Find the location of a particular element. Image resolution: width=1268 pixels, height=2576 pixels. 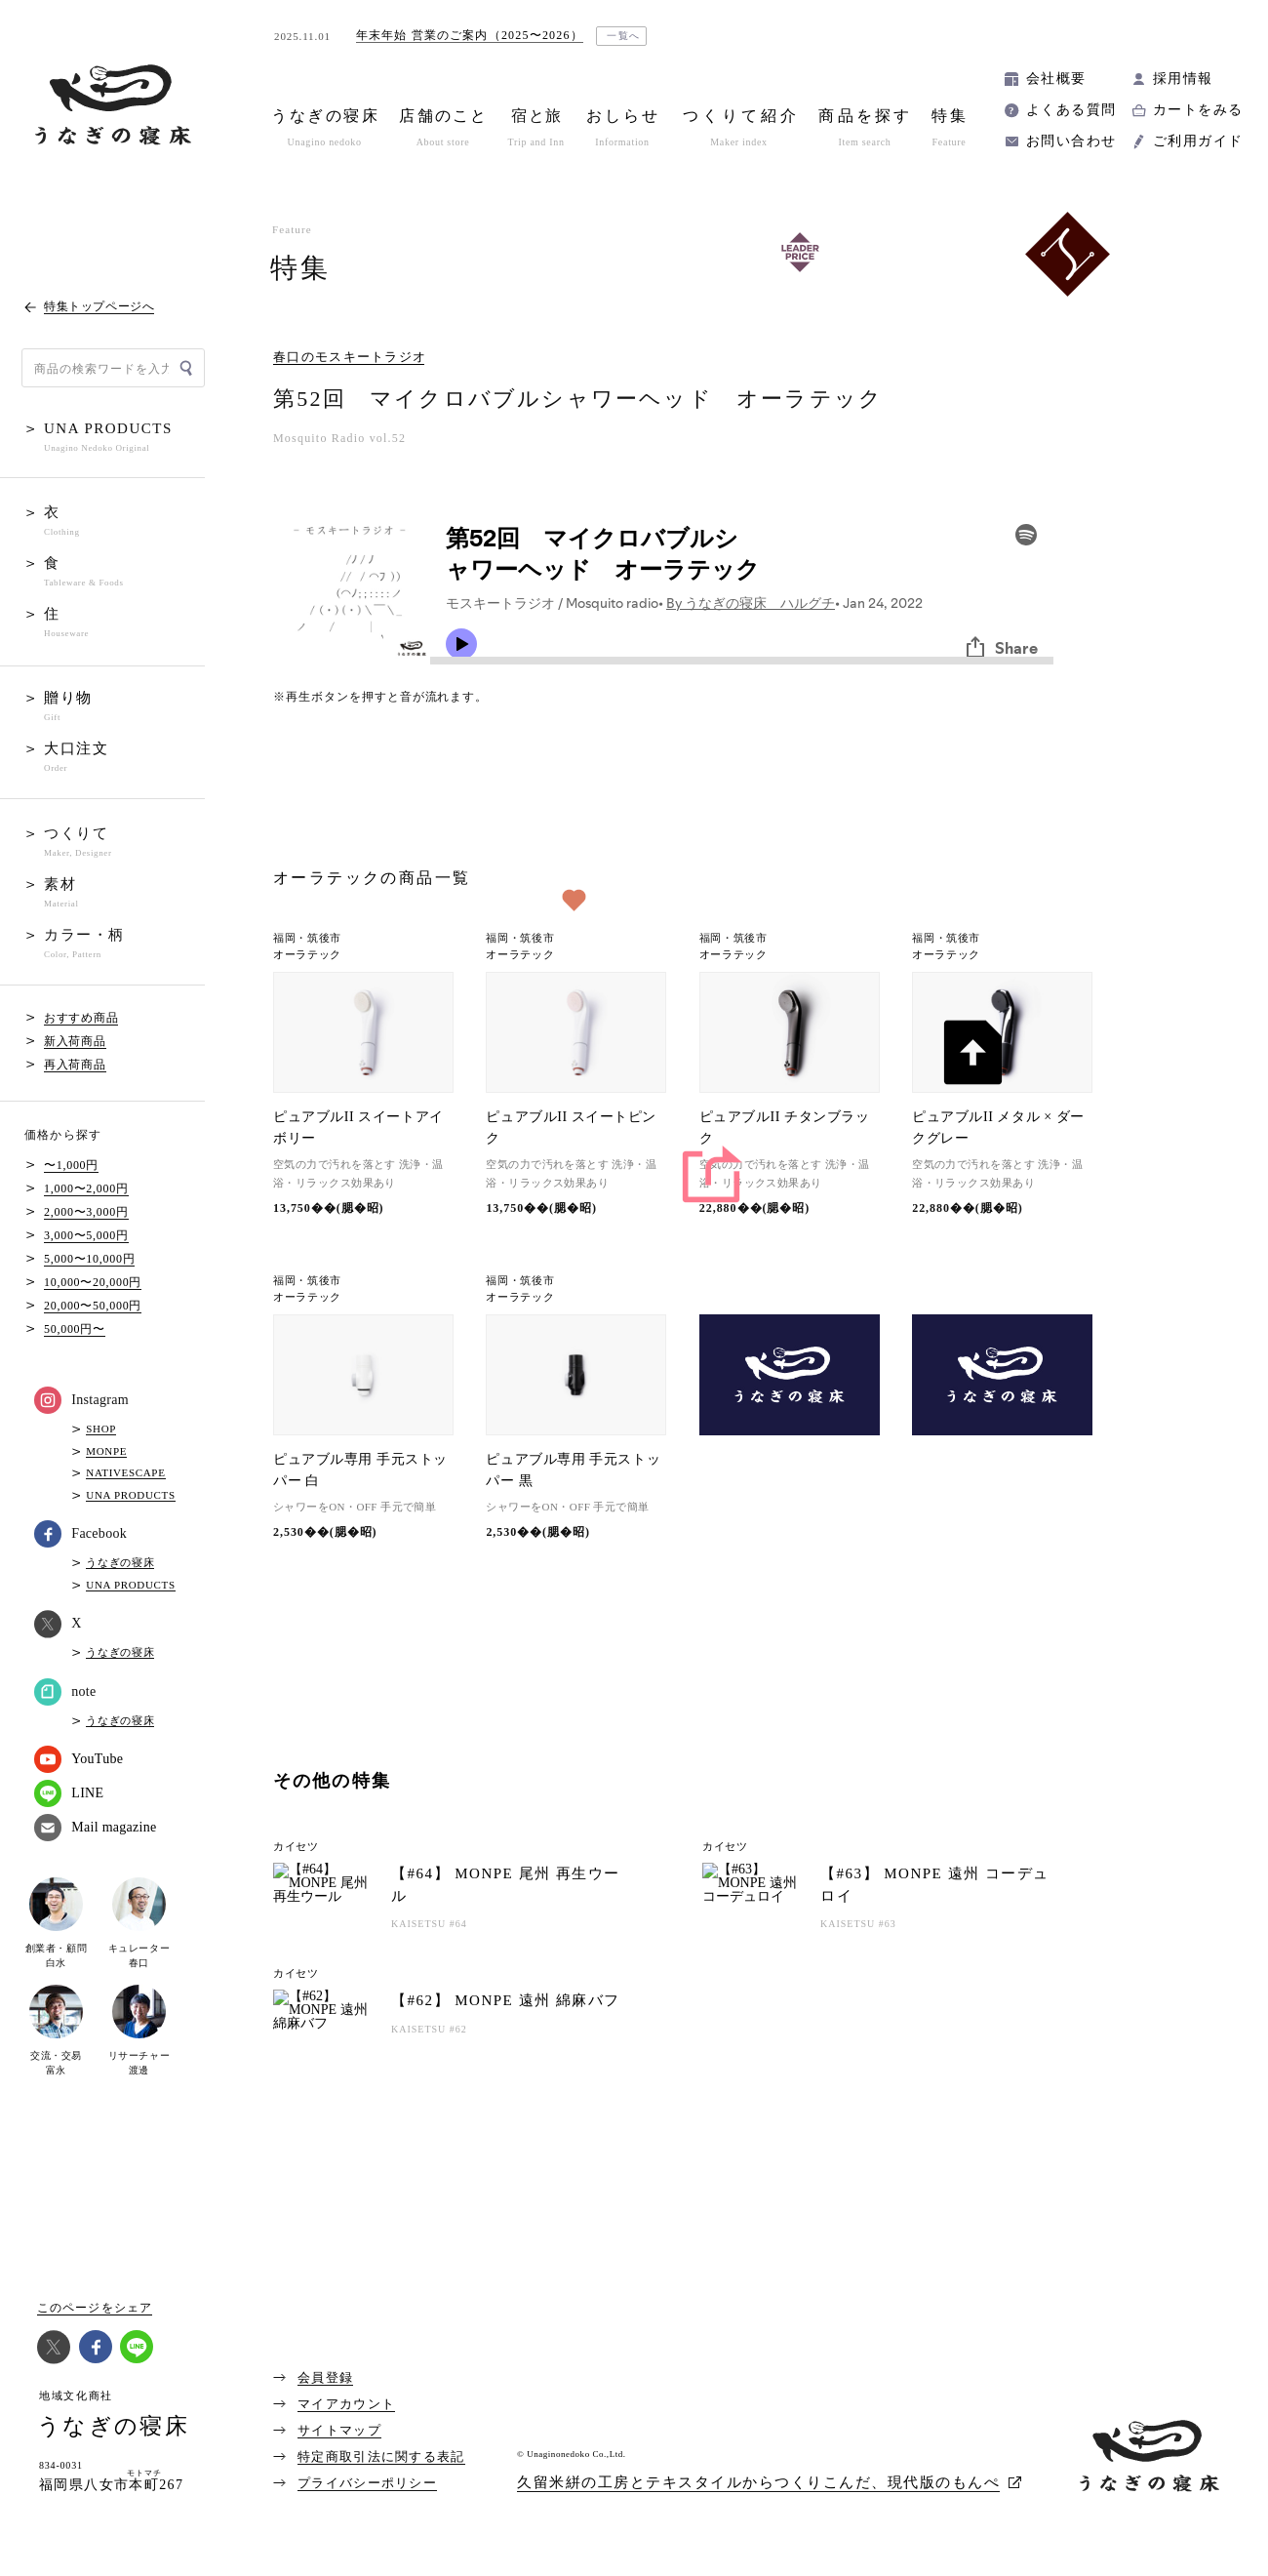

share content to another app or platform is located at coordinates (711, 1177).